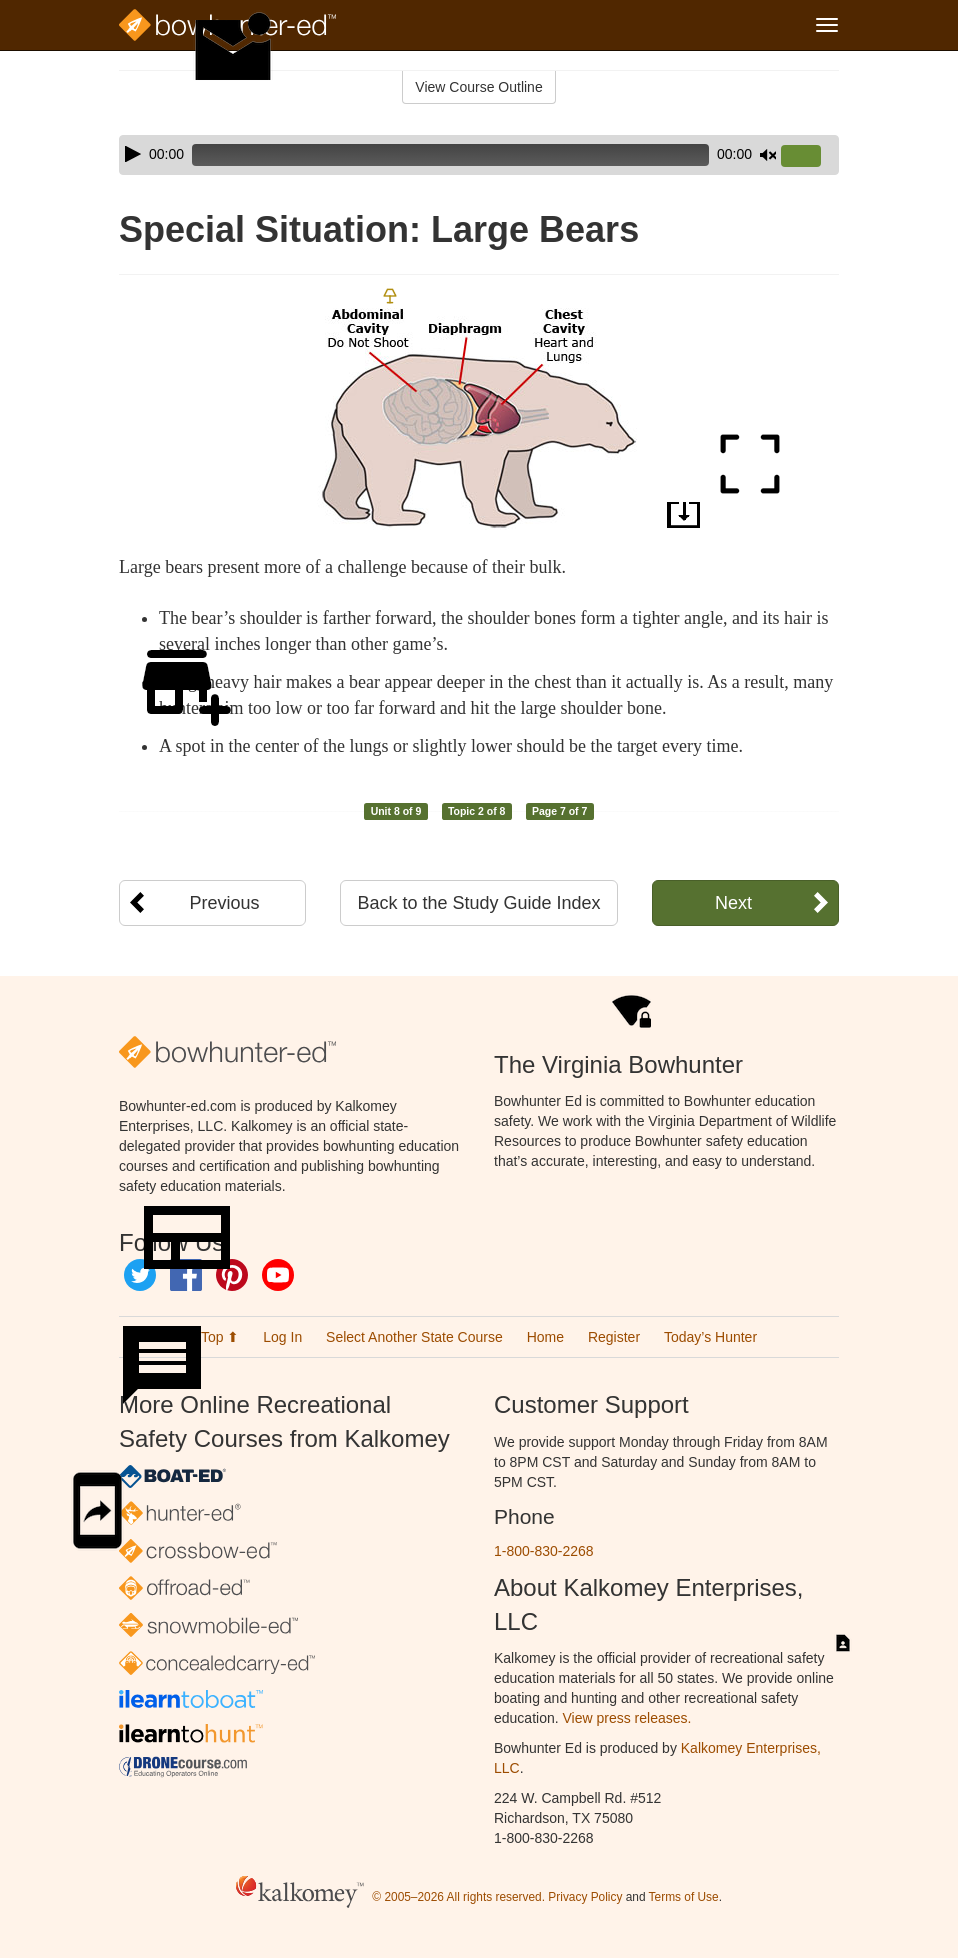  I want to click on connected to a secure or password-protected wifi network, so click(631, 1011).